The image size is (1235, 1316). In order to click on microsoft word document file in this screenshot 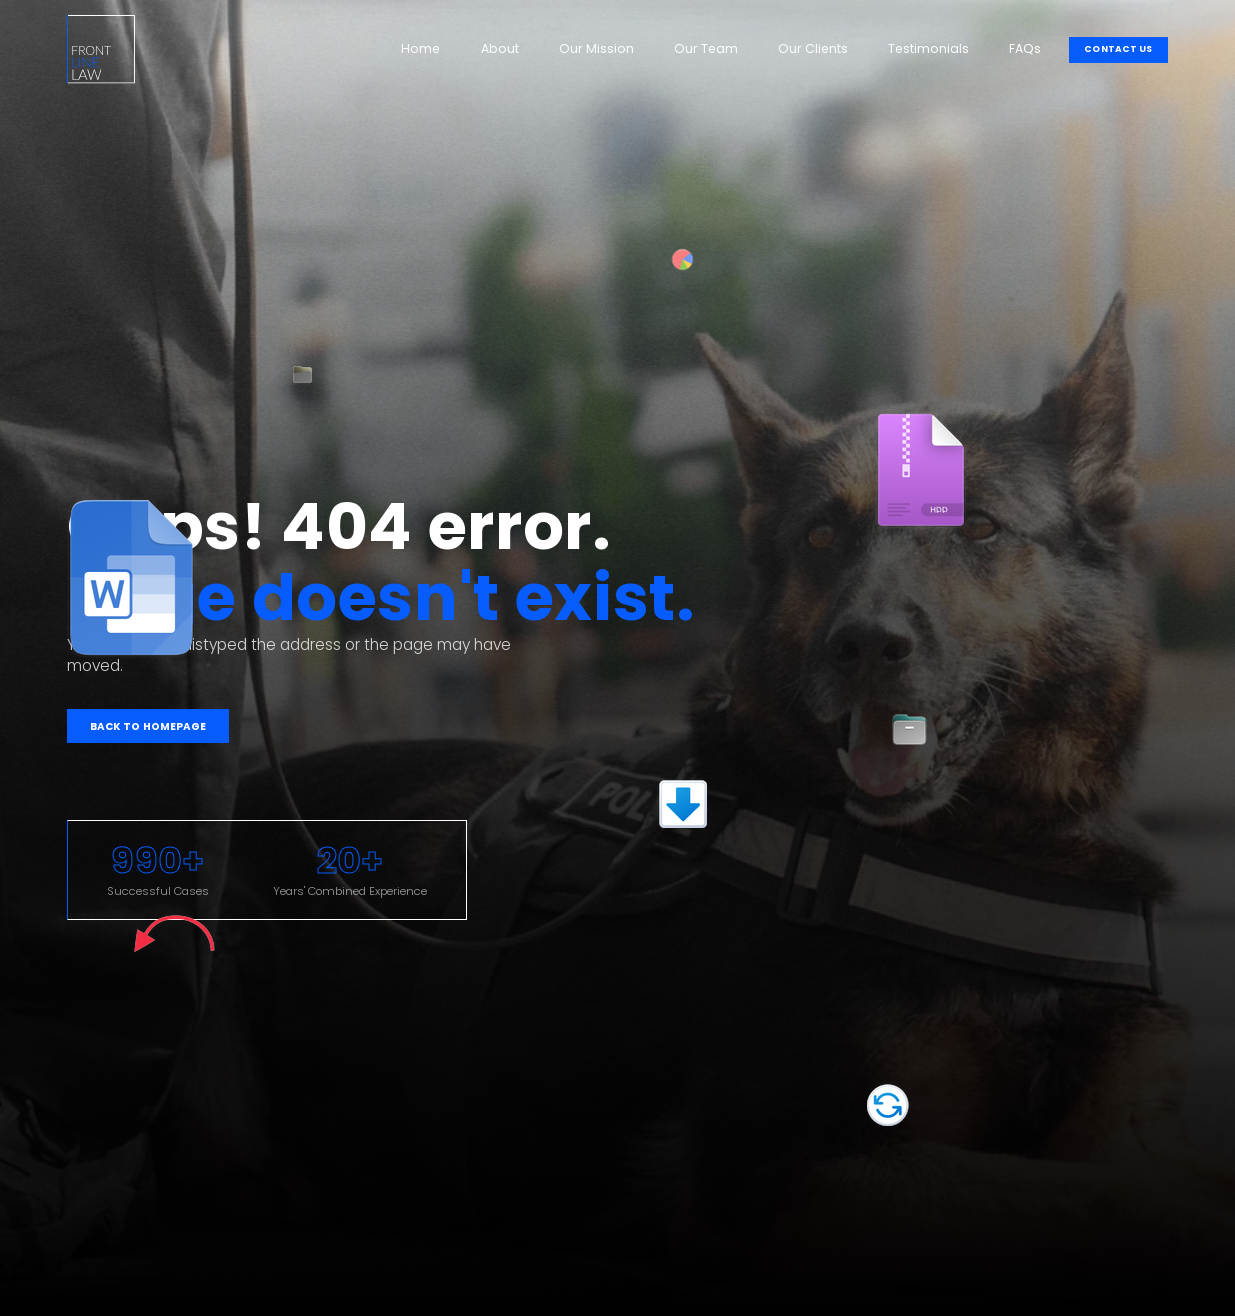, I will do `click(131, 577)`.